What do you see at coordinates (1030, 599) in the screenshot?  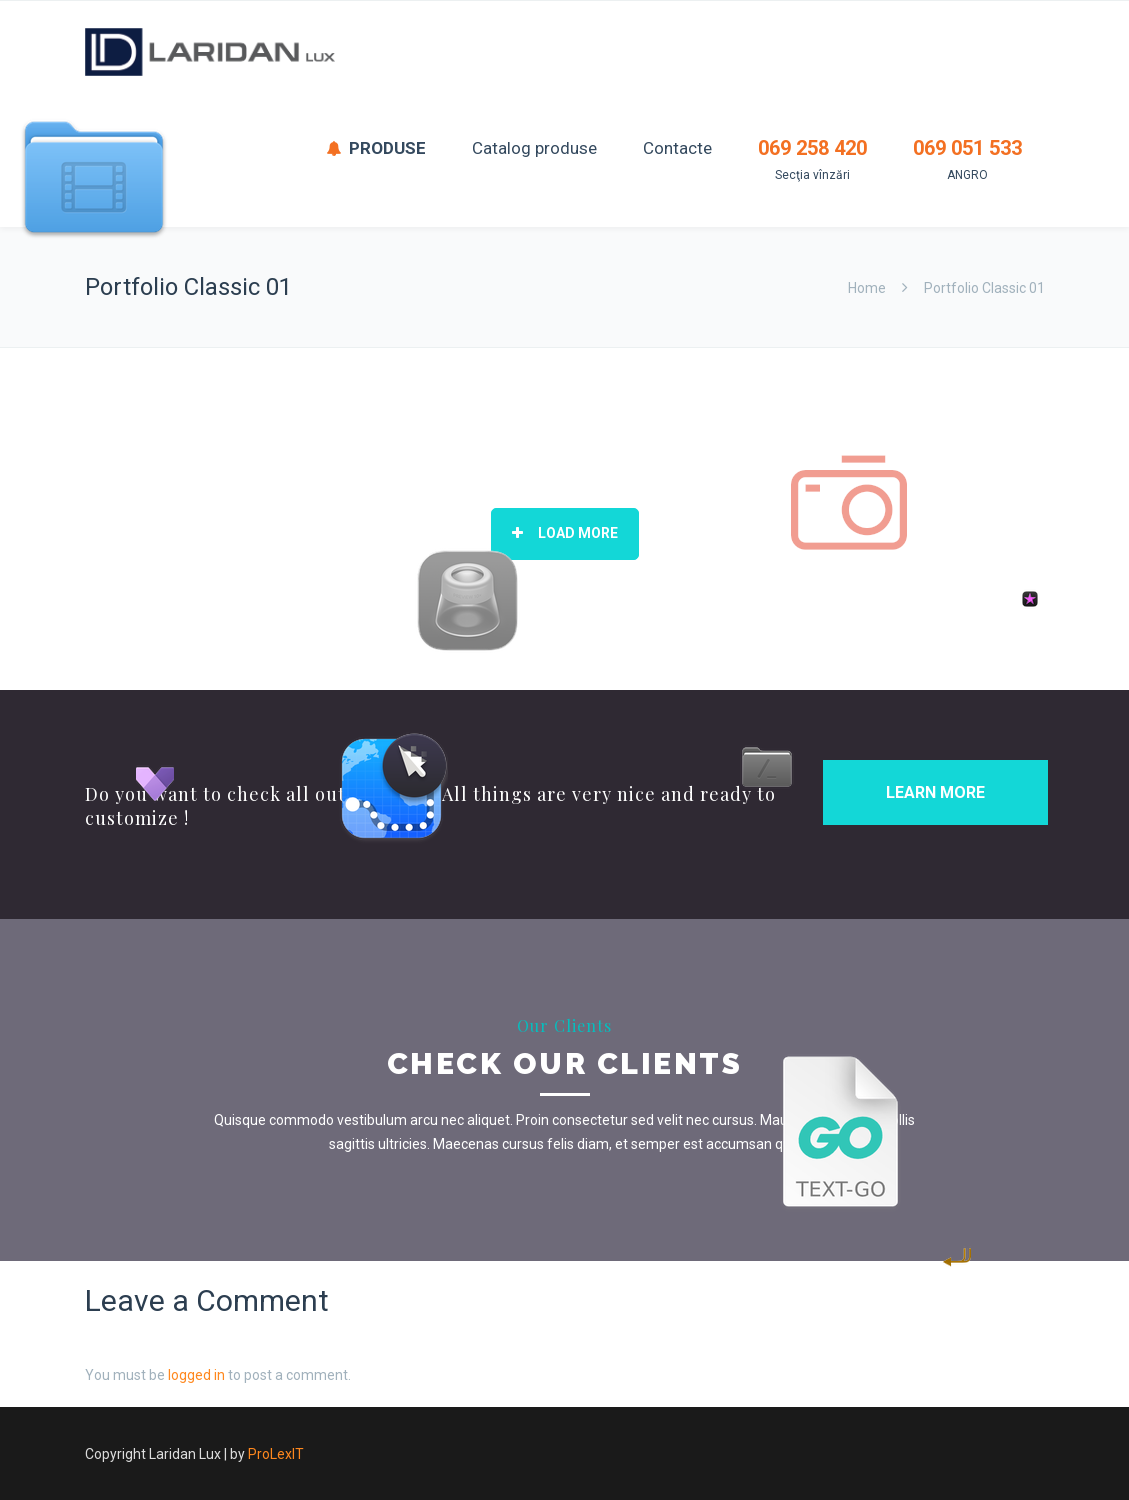 I see `open the iTunes Store app` at bounding box center [1030, 599].